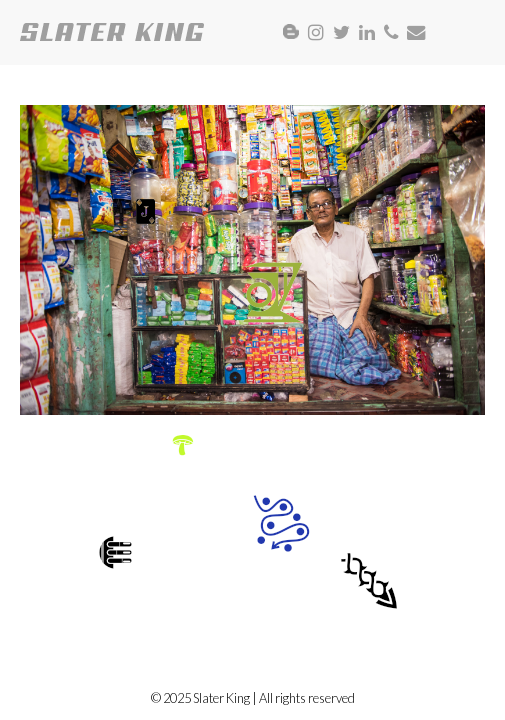 The height and width of the screenshot is (720, 505). What do you see at coordinates (272, 292) in the screenshot?
I see `abstract game element or power-up` at bounding box center [272, 292].